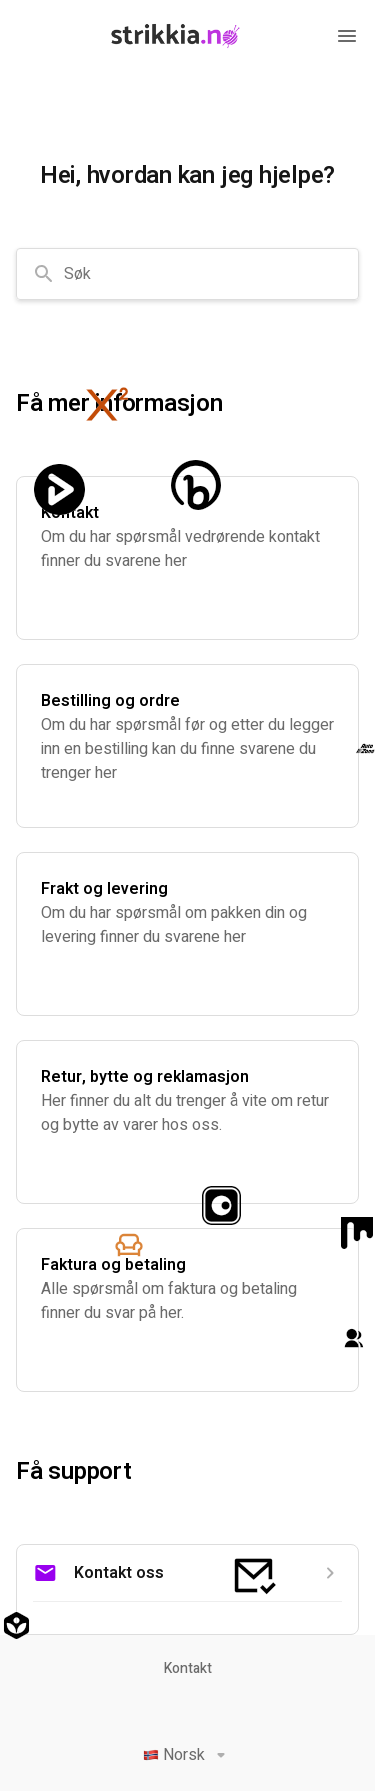 This screenshot has width=375, height=1791. Describe the element at coordinates (357, 1233) in the screenshot. I see `open the Mix app` at that location.